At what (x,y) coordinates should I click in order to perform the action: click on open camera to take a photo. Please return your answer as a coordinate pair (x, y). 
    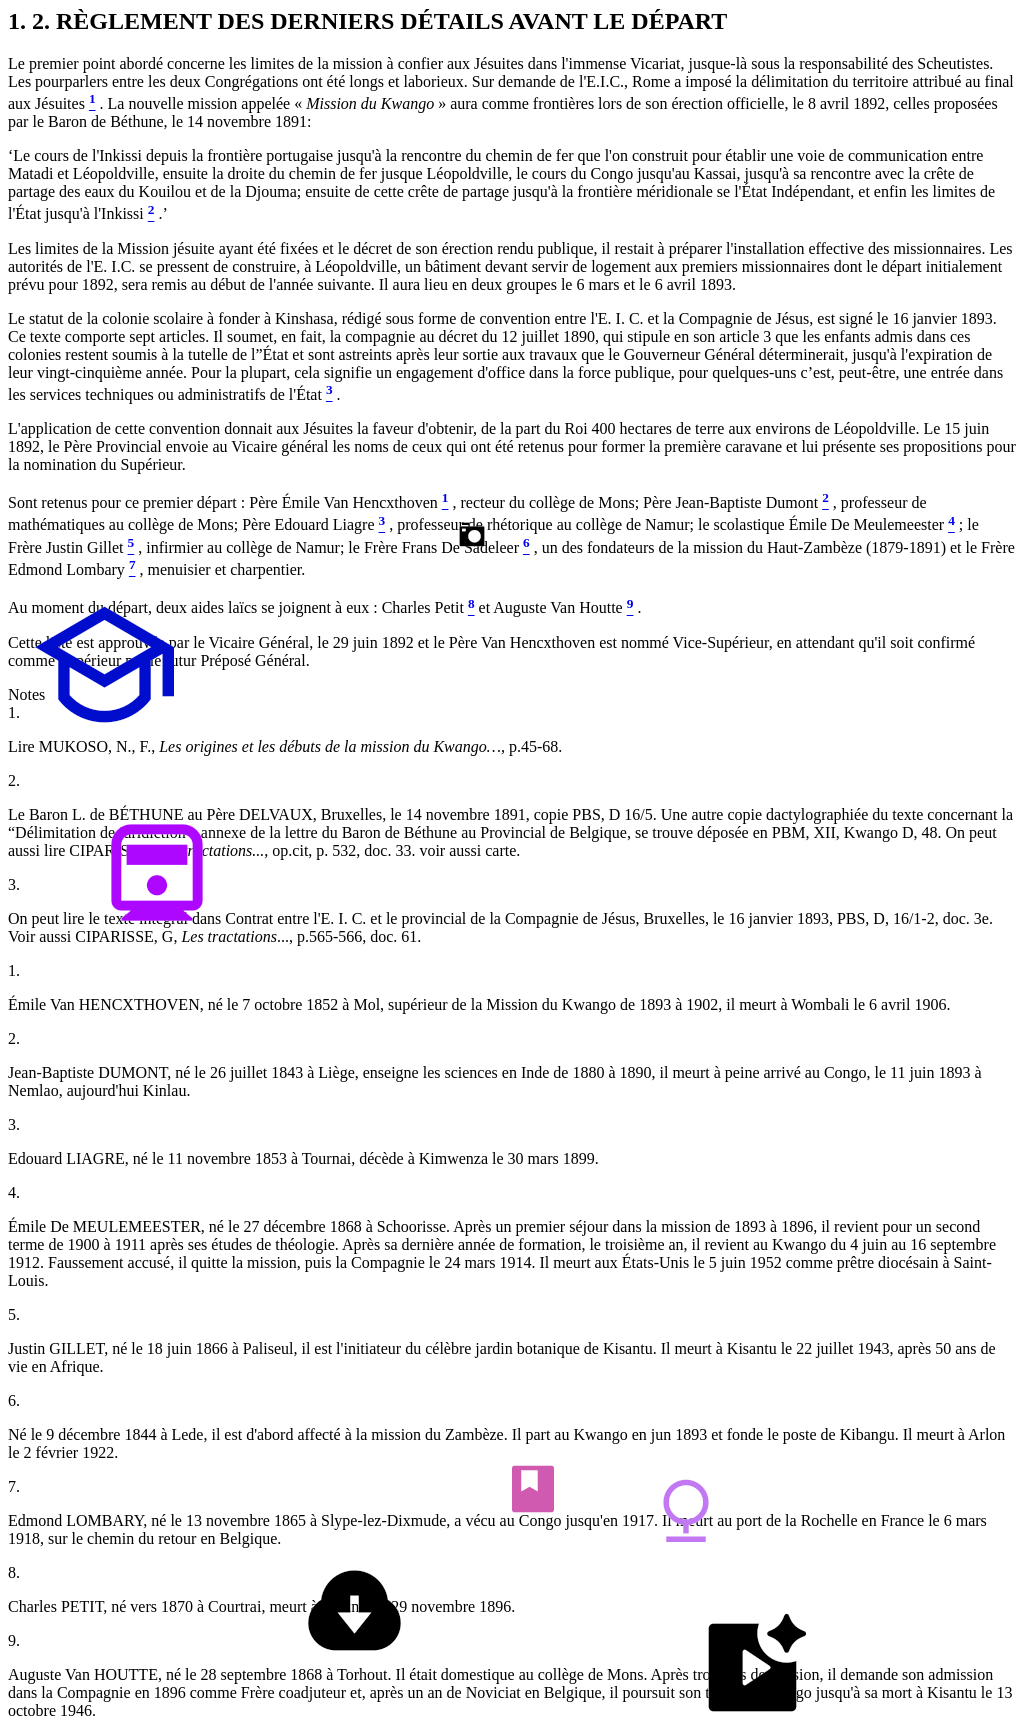
    Looking at the image, I should click on (472, 535).